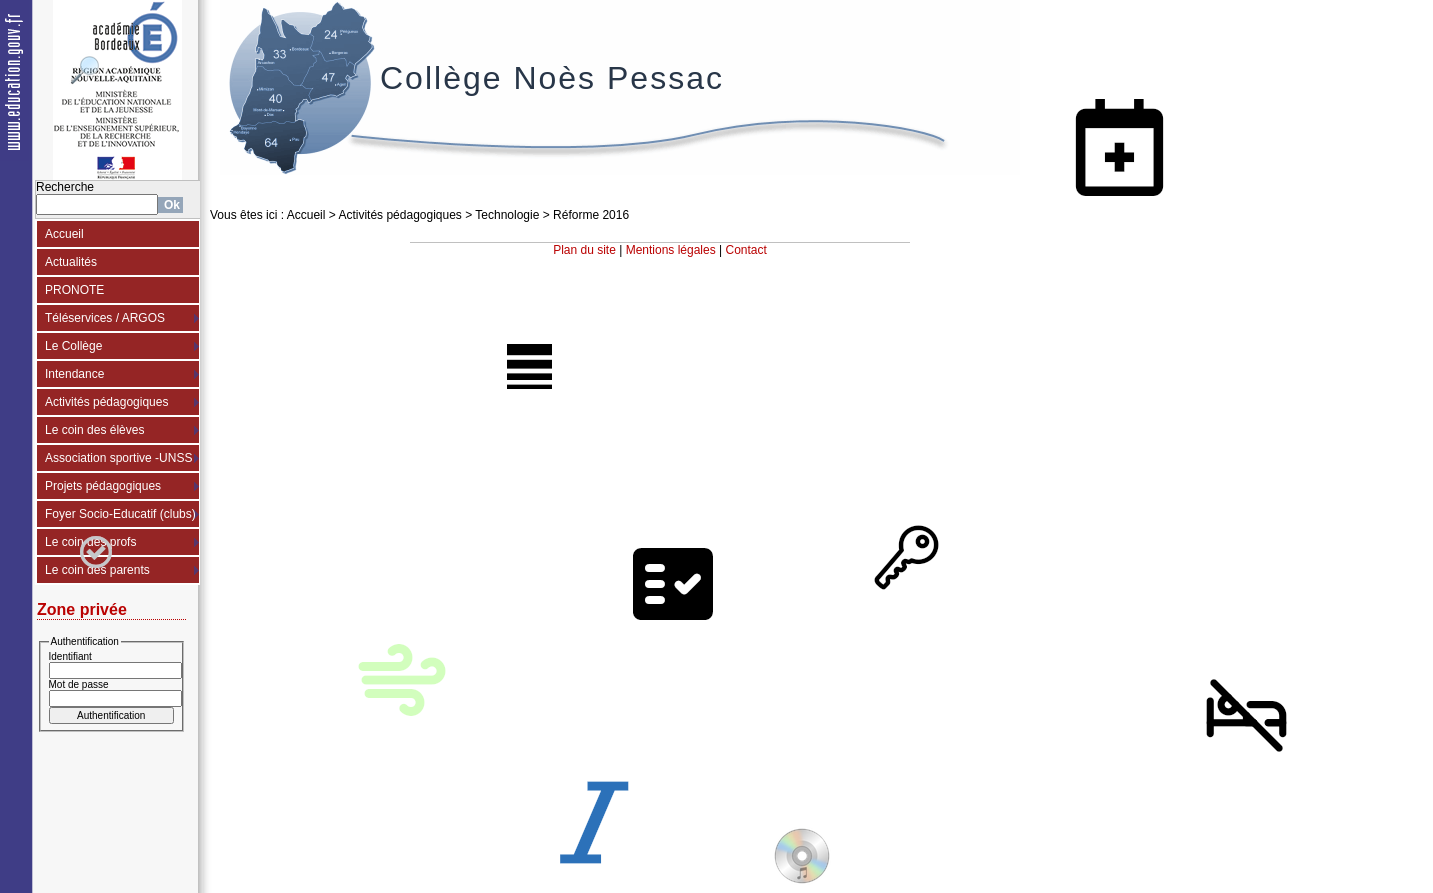 This screenshot has height=893, width=1433. I want to click on access security or password settings, so click(906, 557).